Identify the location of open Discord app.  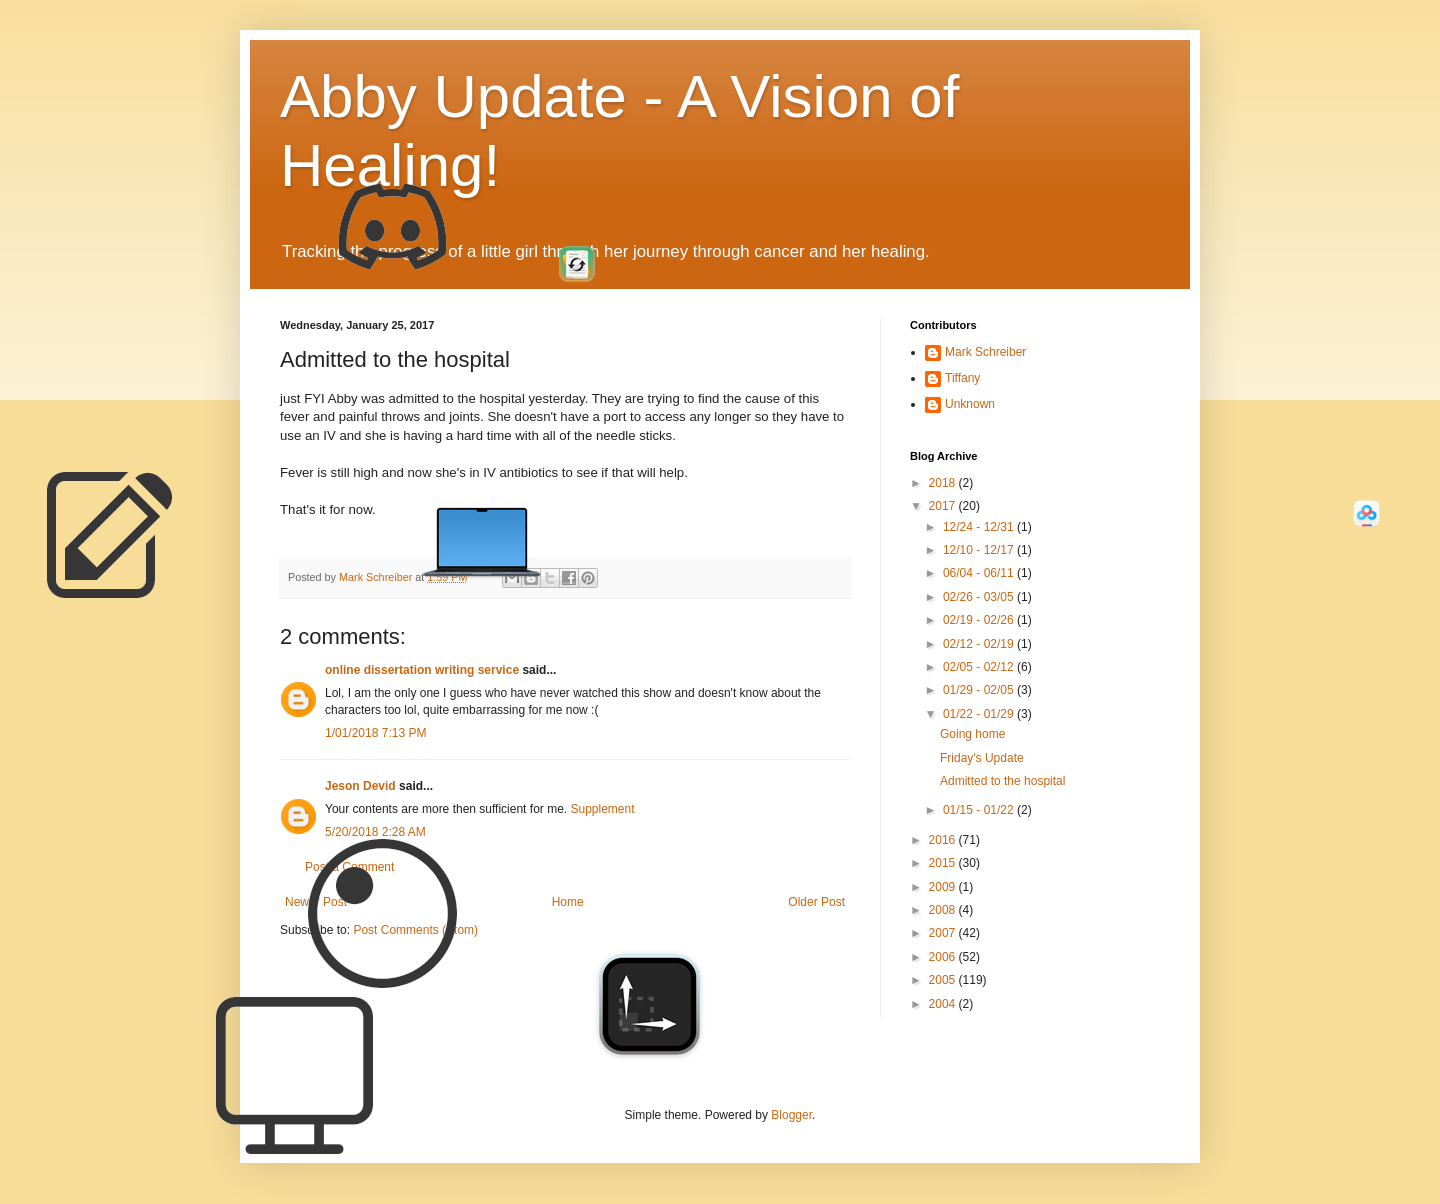
(392, 226).